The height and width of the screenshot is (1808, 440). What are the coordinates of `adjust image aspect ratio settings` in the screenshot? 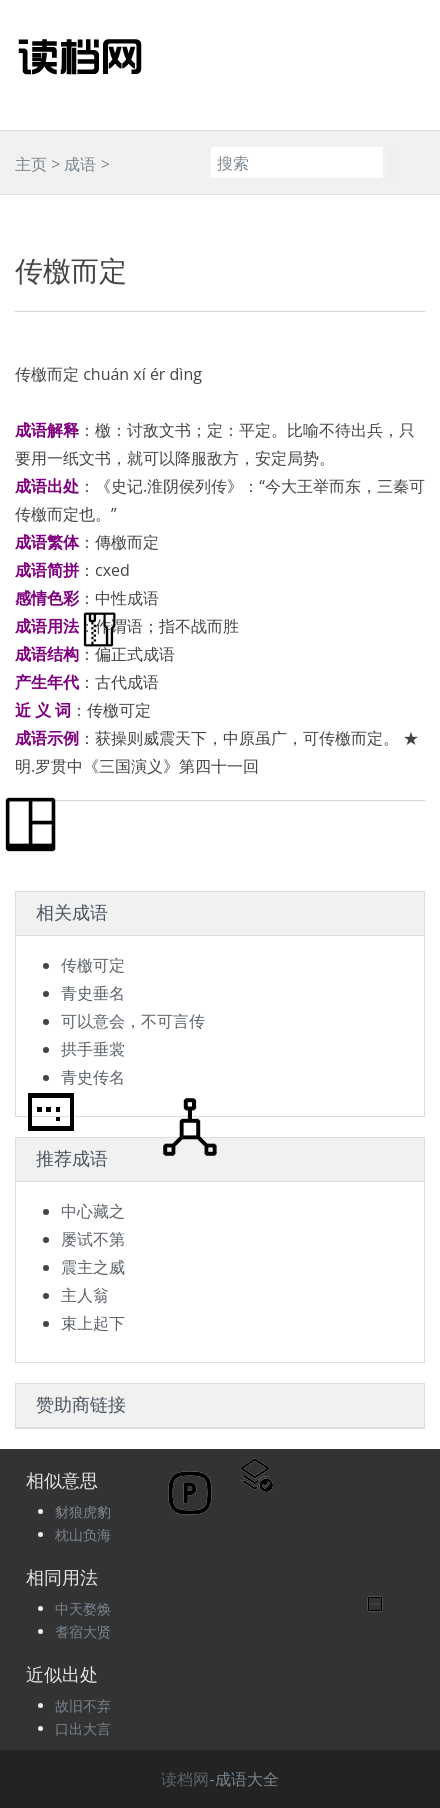 It's located at (51, 1112).